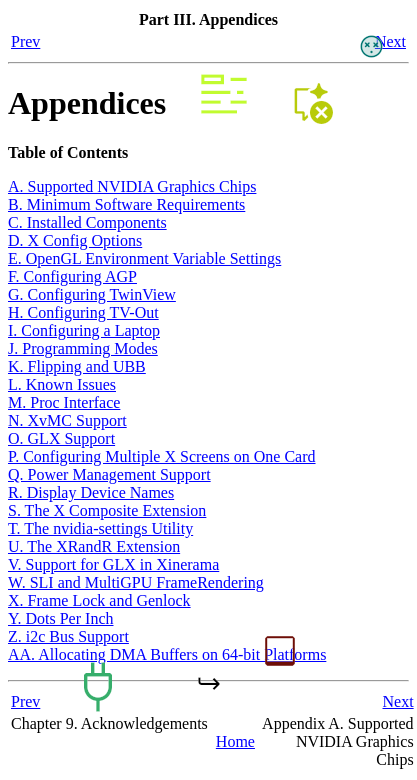  Describe the element at coordinates (280, 651) in the screenshot. I see `toggle the status bar visibility` at that location.